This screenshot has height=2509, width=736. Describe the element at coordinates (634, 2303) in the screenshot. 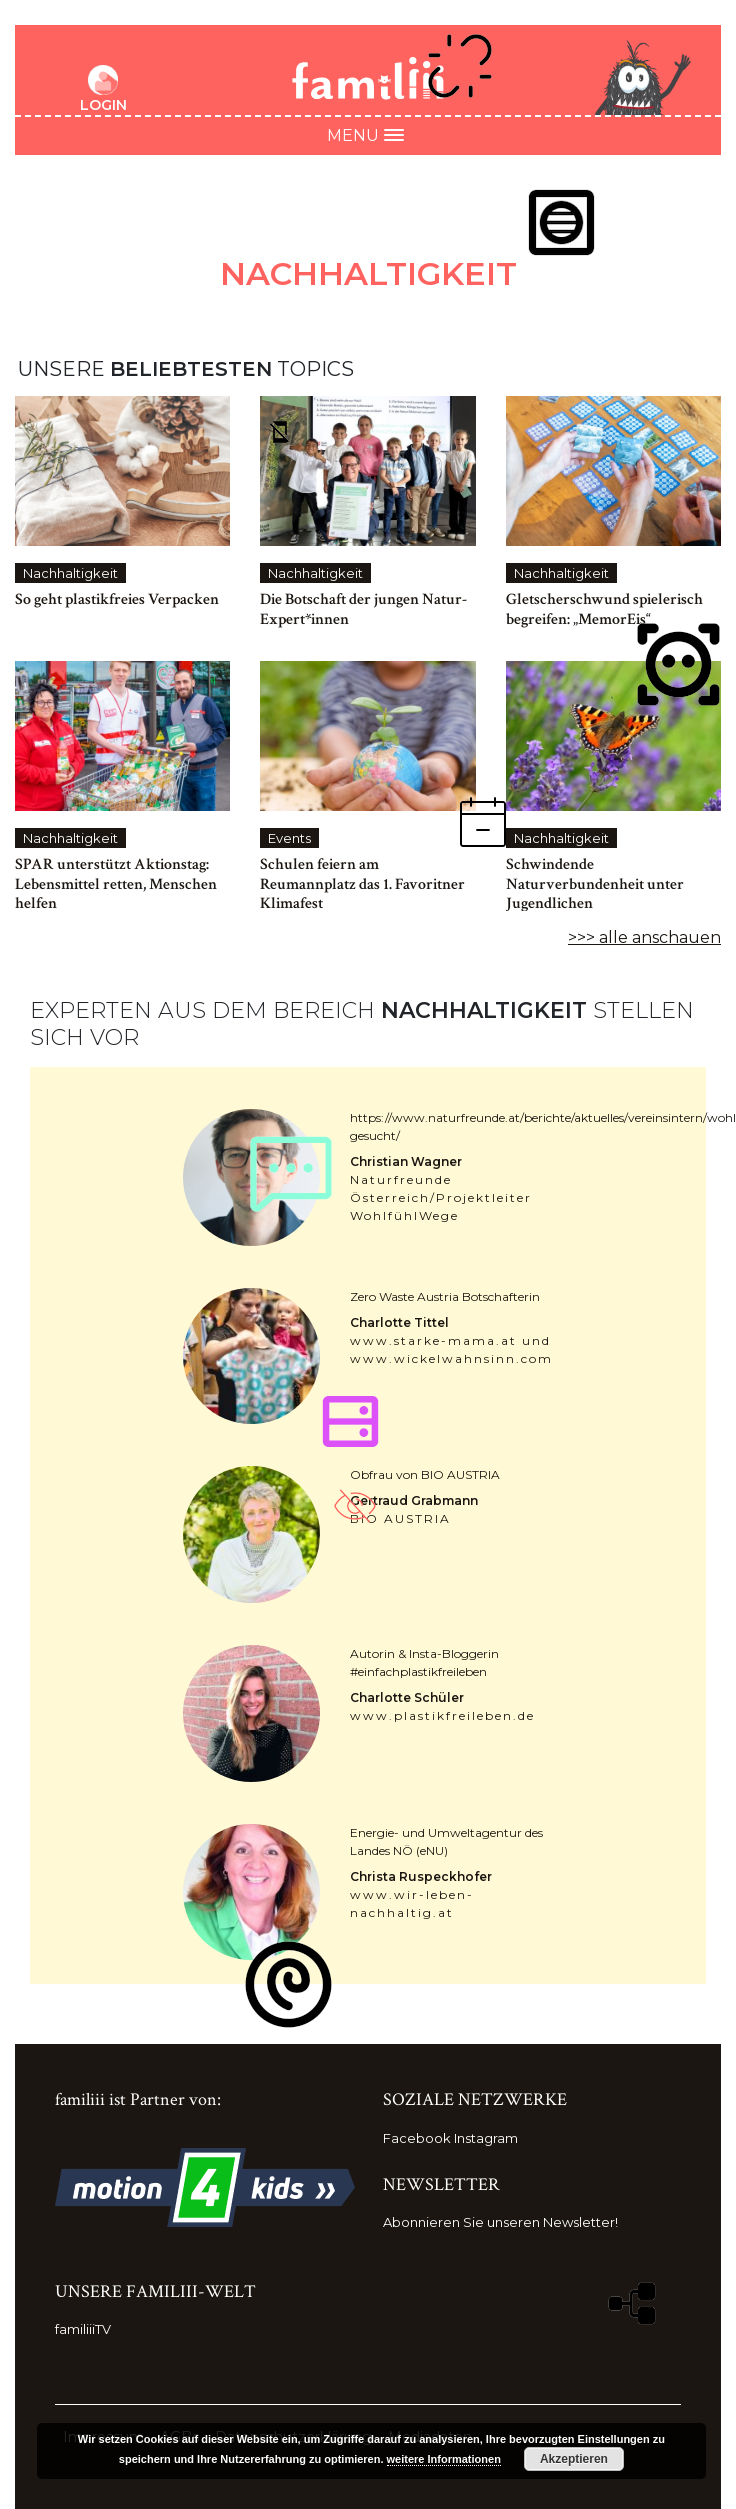

I see `view hierarchical organization or folder structure` at that location.